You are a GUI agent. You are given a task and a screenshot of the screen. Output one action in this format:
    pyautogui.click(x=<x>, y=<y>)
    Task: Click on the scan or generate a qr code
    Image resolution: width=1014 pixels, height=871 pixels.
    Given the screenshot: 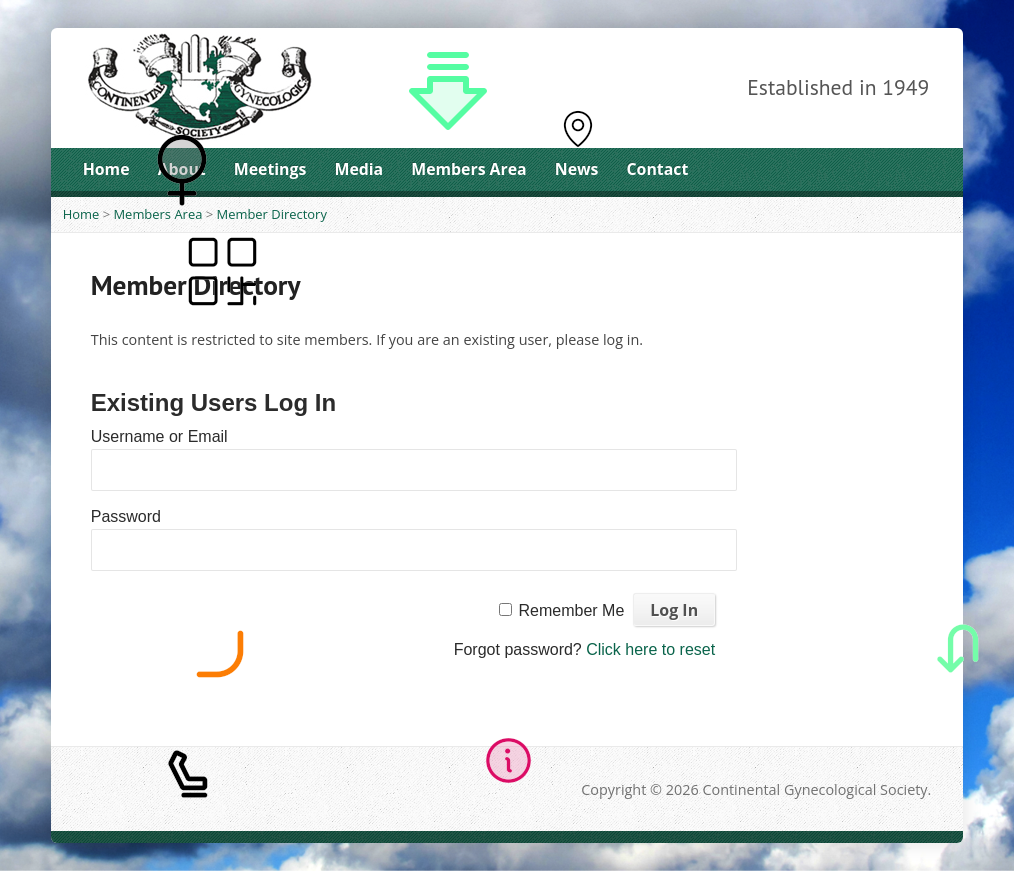 What is the action you would take?
    pyautogui.click(x=222, y=271)
    